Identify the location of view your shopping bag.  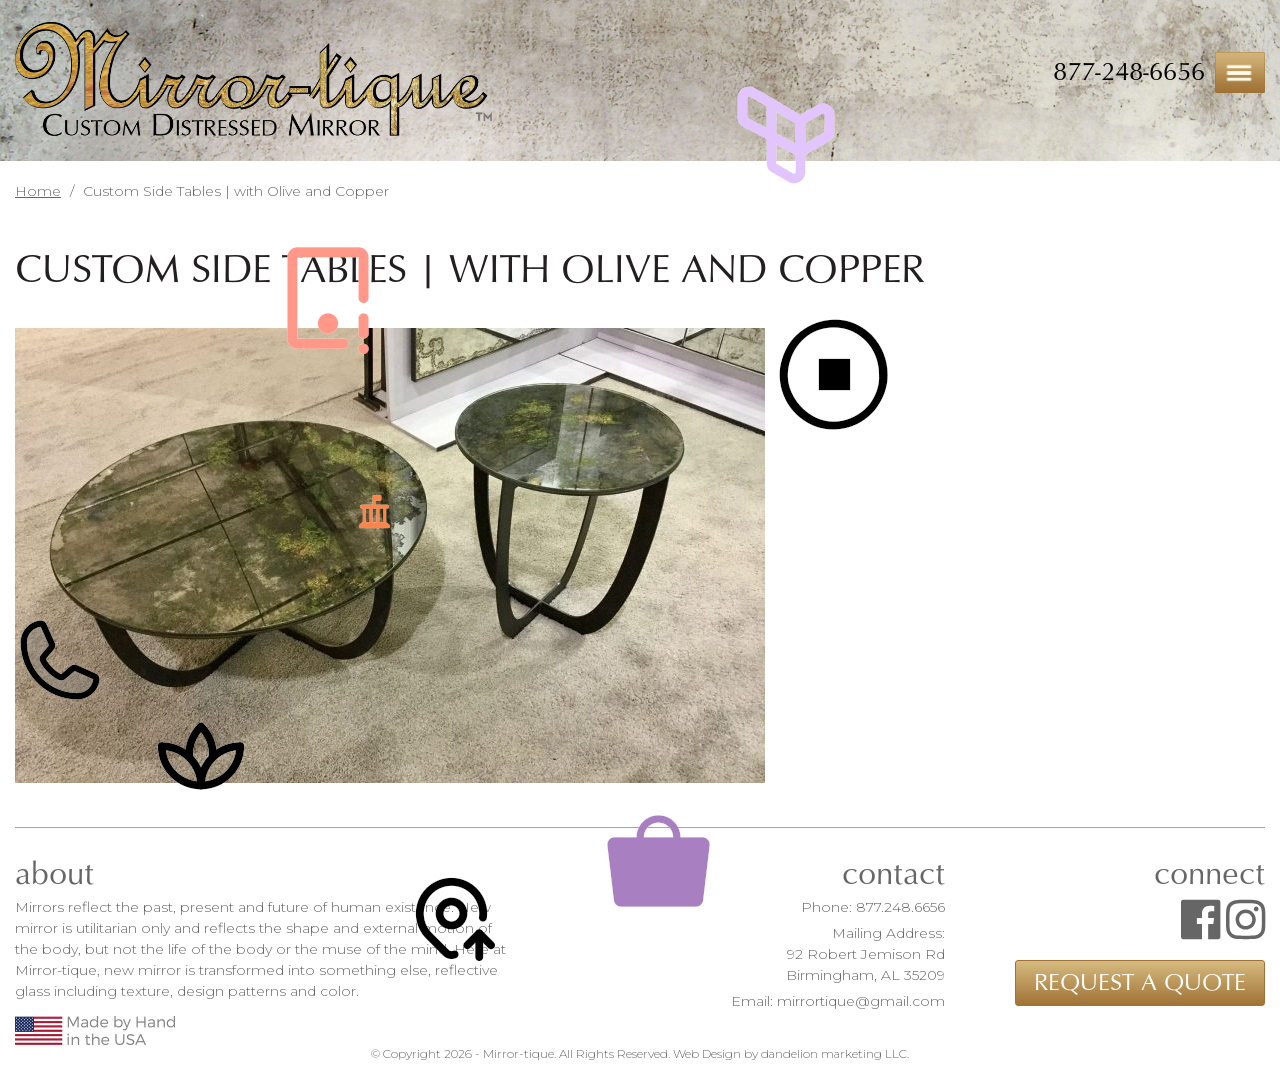
(658, 866).